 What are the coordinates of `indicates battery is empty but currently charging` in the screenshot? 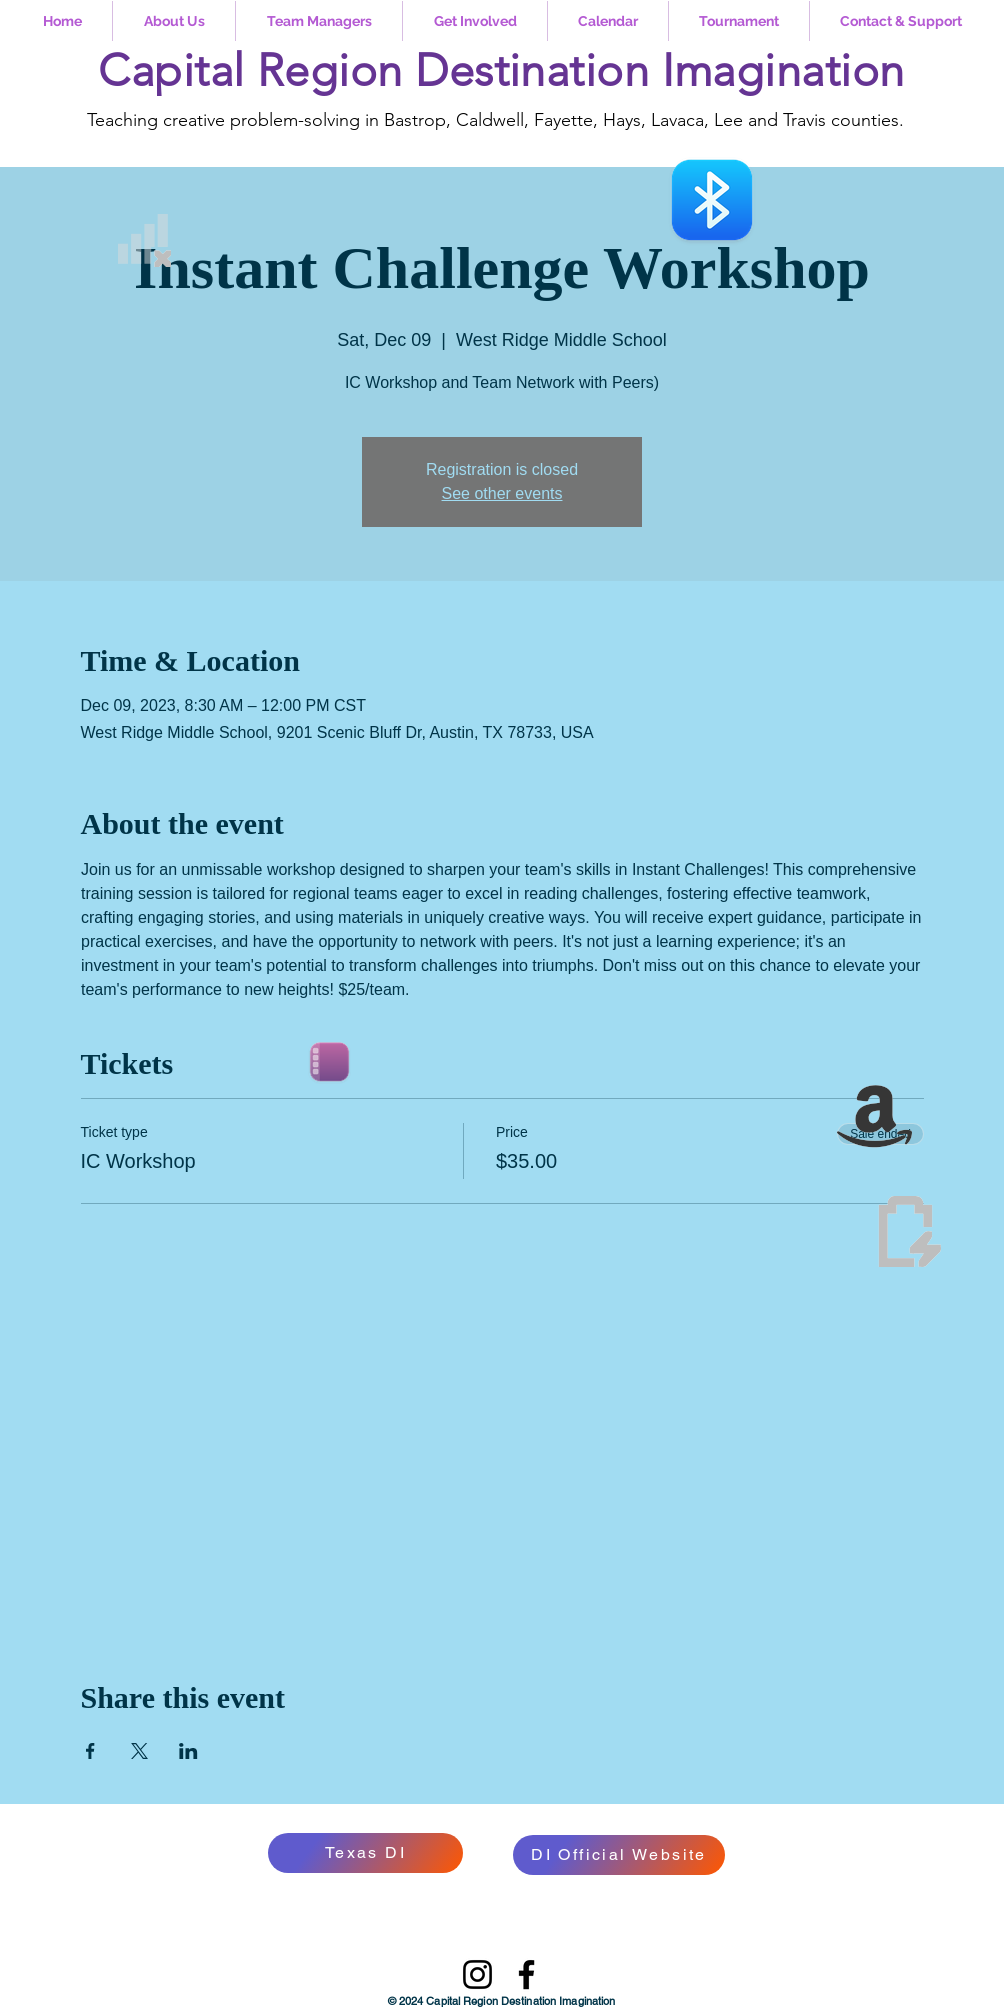 It's located at (905, 1231).